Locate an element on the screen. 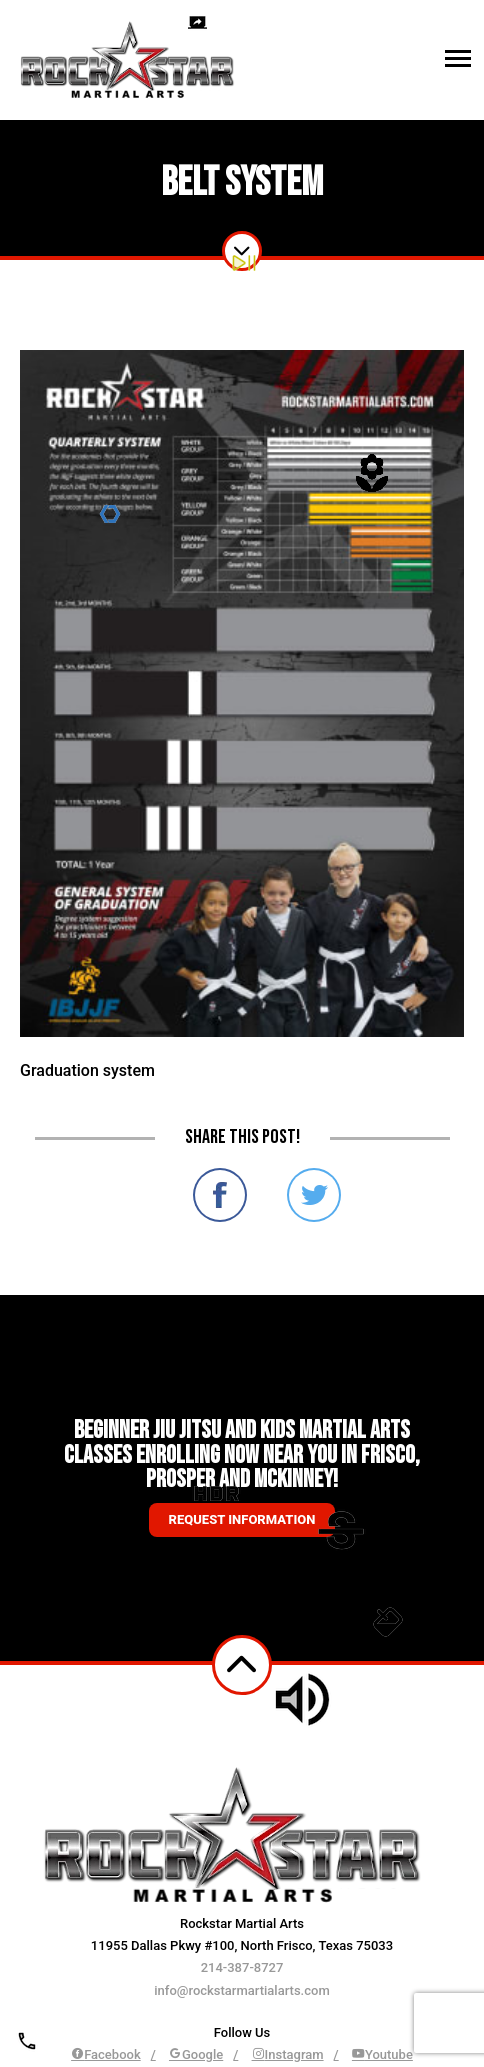 This screenshot has width=484, height=2067. start sharing your screen is located at coordinates (197, 22).